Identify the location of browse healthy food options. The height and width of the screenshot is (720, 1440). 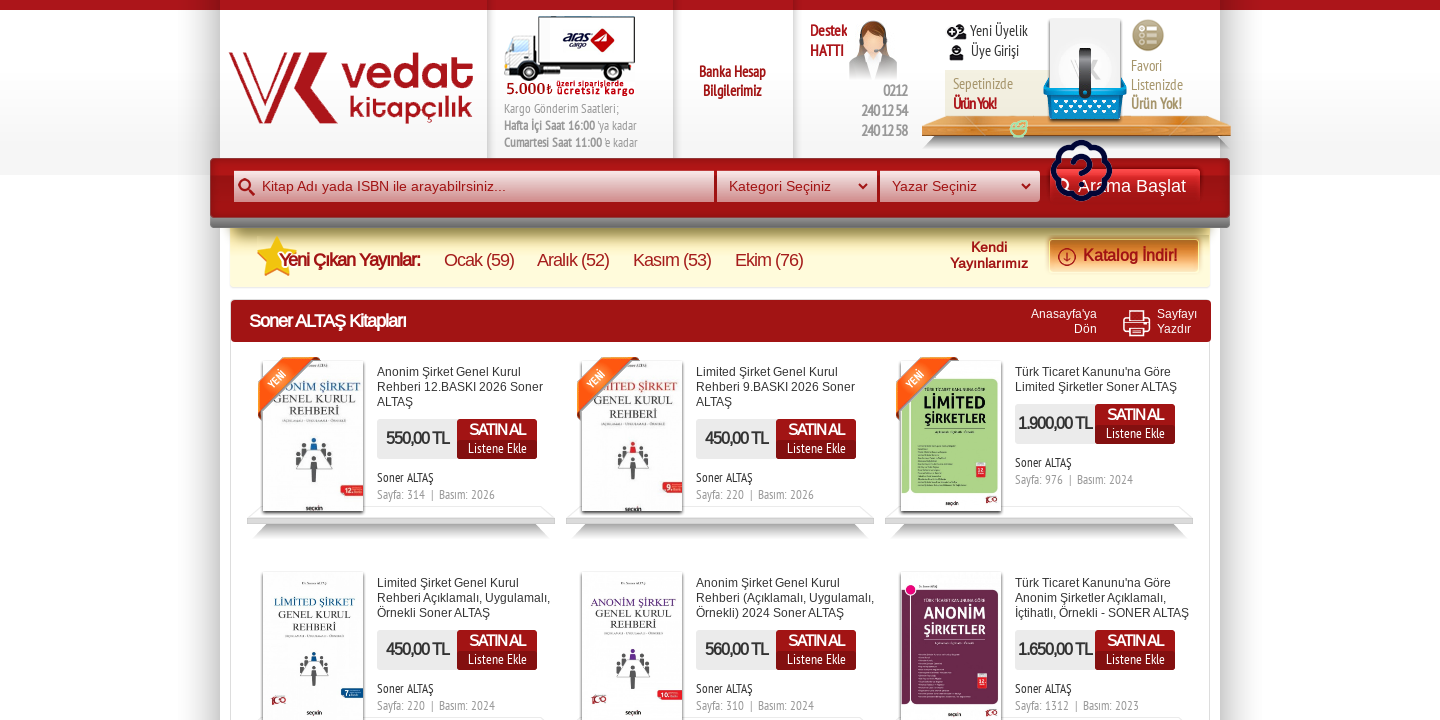
(1018, 128).